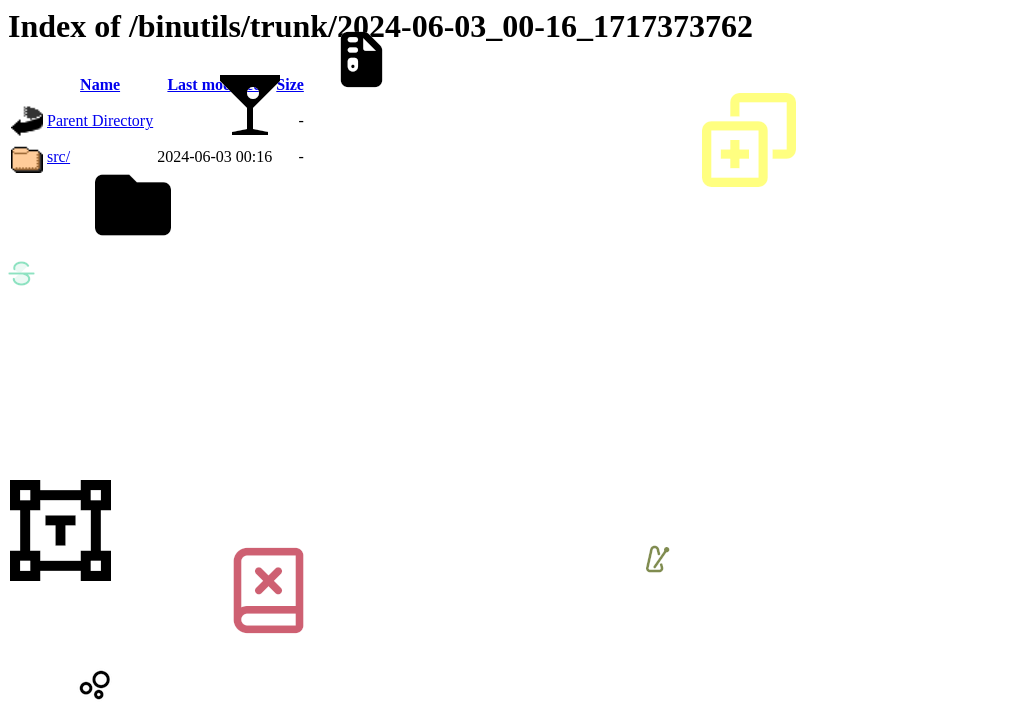  Describe the element at coordinates (268, 590) in the screenshot. I see `remove a book from your library` at that location.